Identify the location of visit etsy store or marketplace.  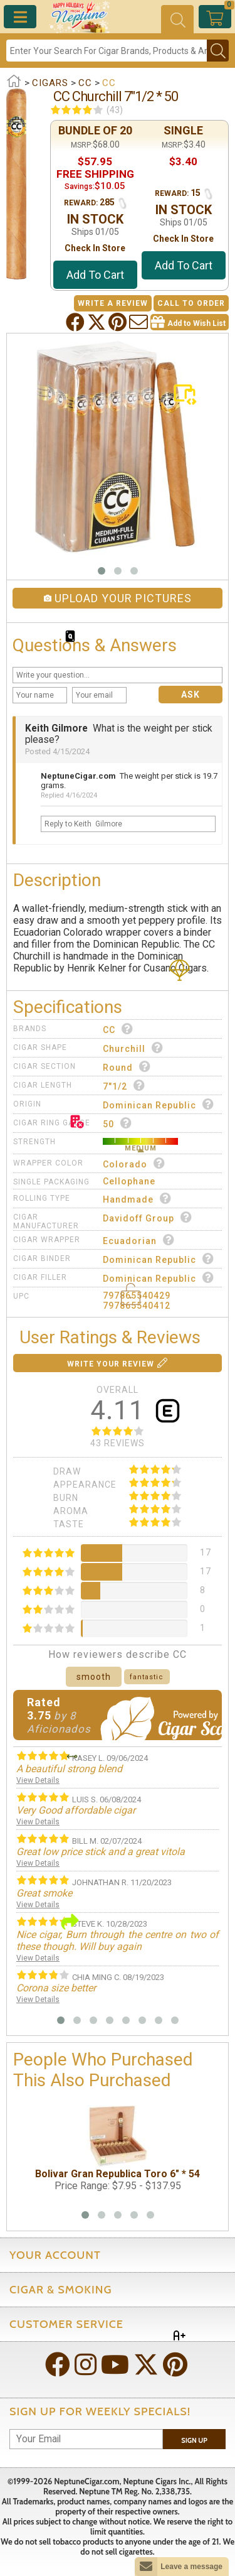
(167, 1410).